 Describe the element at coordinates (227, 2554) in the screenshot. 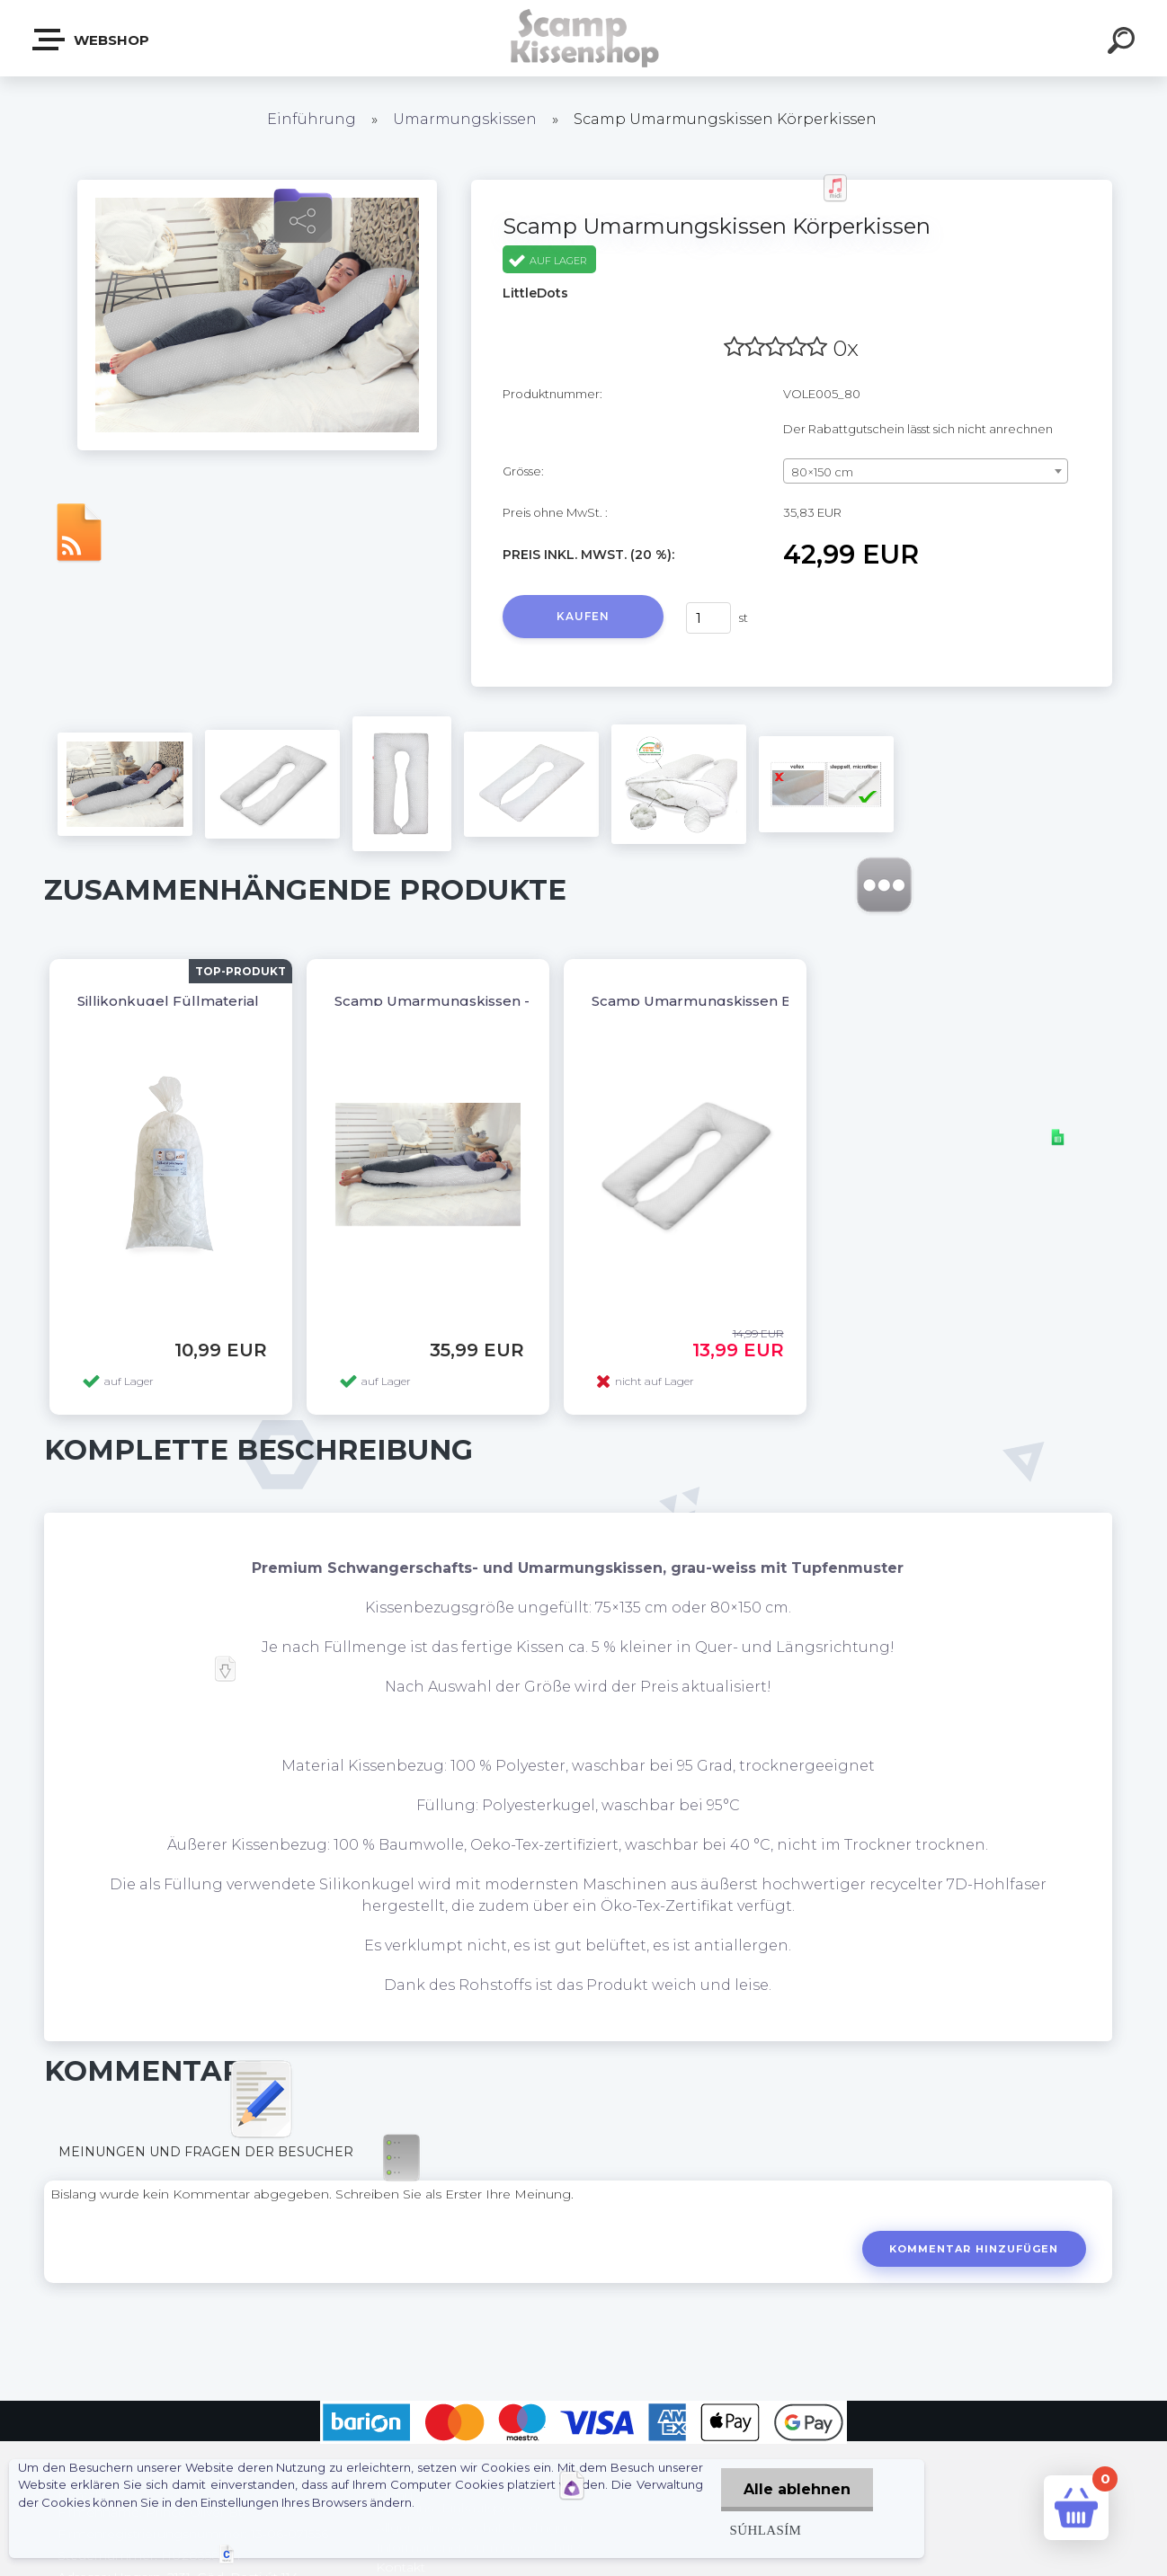

I see `c programming language source file` at that location.